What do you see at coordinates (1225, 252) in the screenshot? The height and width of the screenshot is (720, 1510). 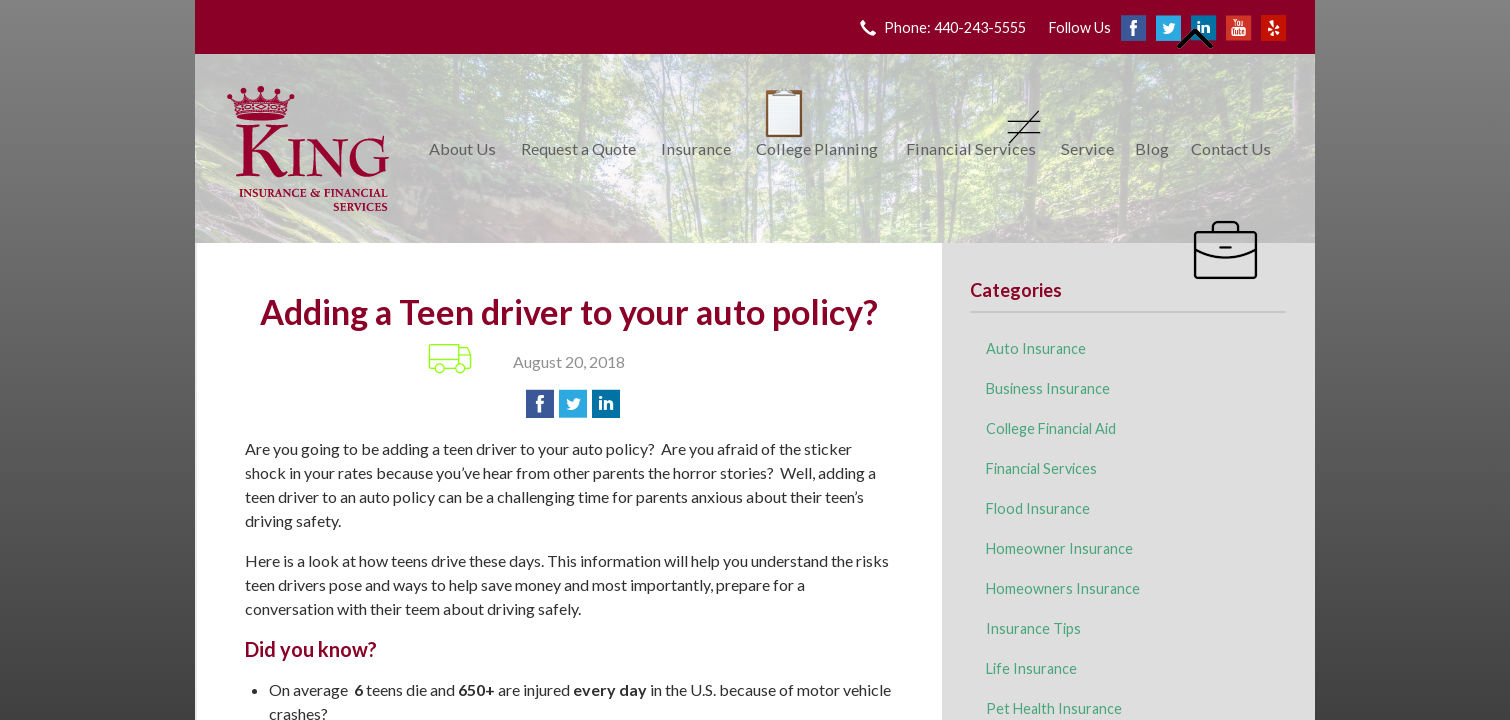 I see `access work or business-related content` at bounding box center [1225, 252].